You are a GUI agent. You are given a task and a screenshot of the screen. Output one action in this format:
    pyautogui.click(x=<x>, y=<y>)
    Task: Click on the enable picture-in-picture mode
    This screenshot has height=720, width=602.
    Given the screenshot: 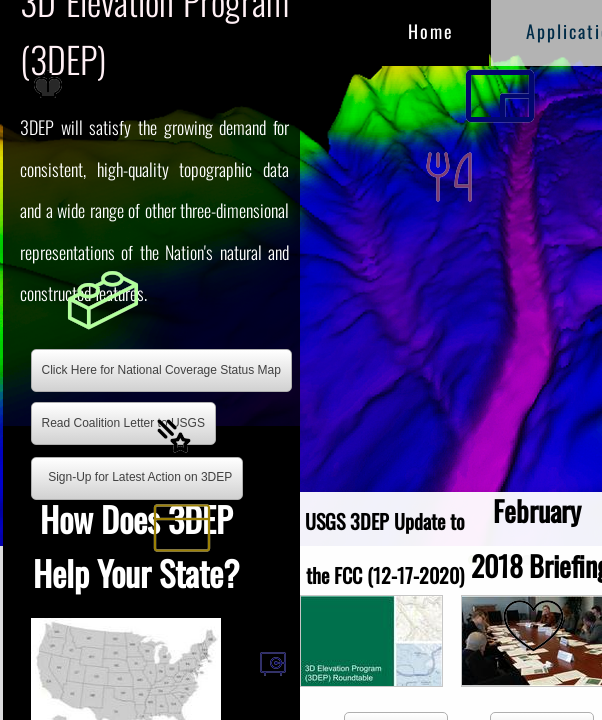 What is the action you would take?
    pyautogui.click(x=500, y=96)
    